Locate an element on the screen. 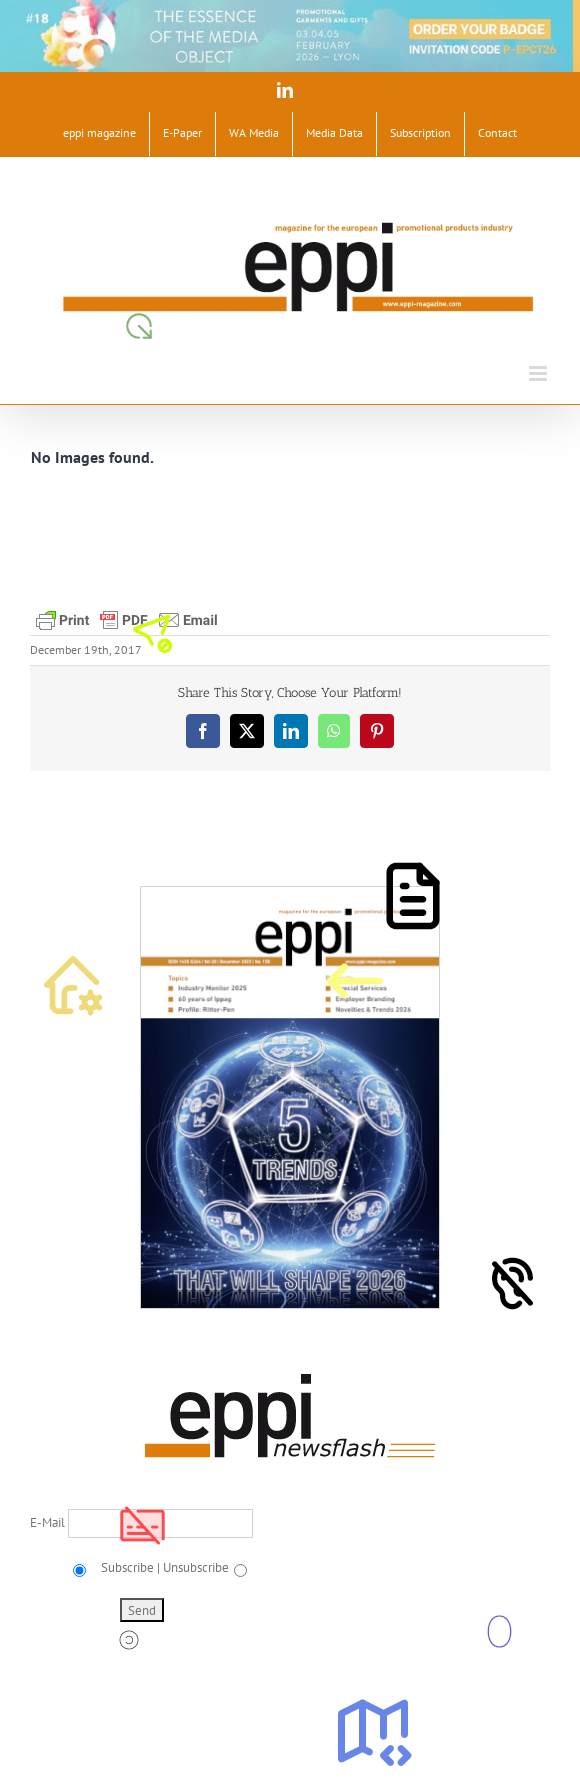 The width and height of the screenshot is (580, 1785). access home settings is located at coordinates (73, 985).